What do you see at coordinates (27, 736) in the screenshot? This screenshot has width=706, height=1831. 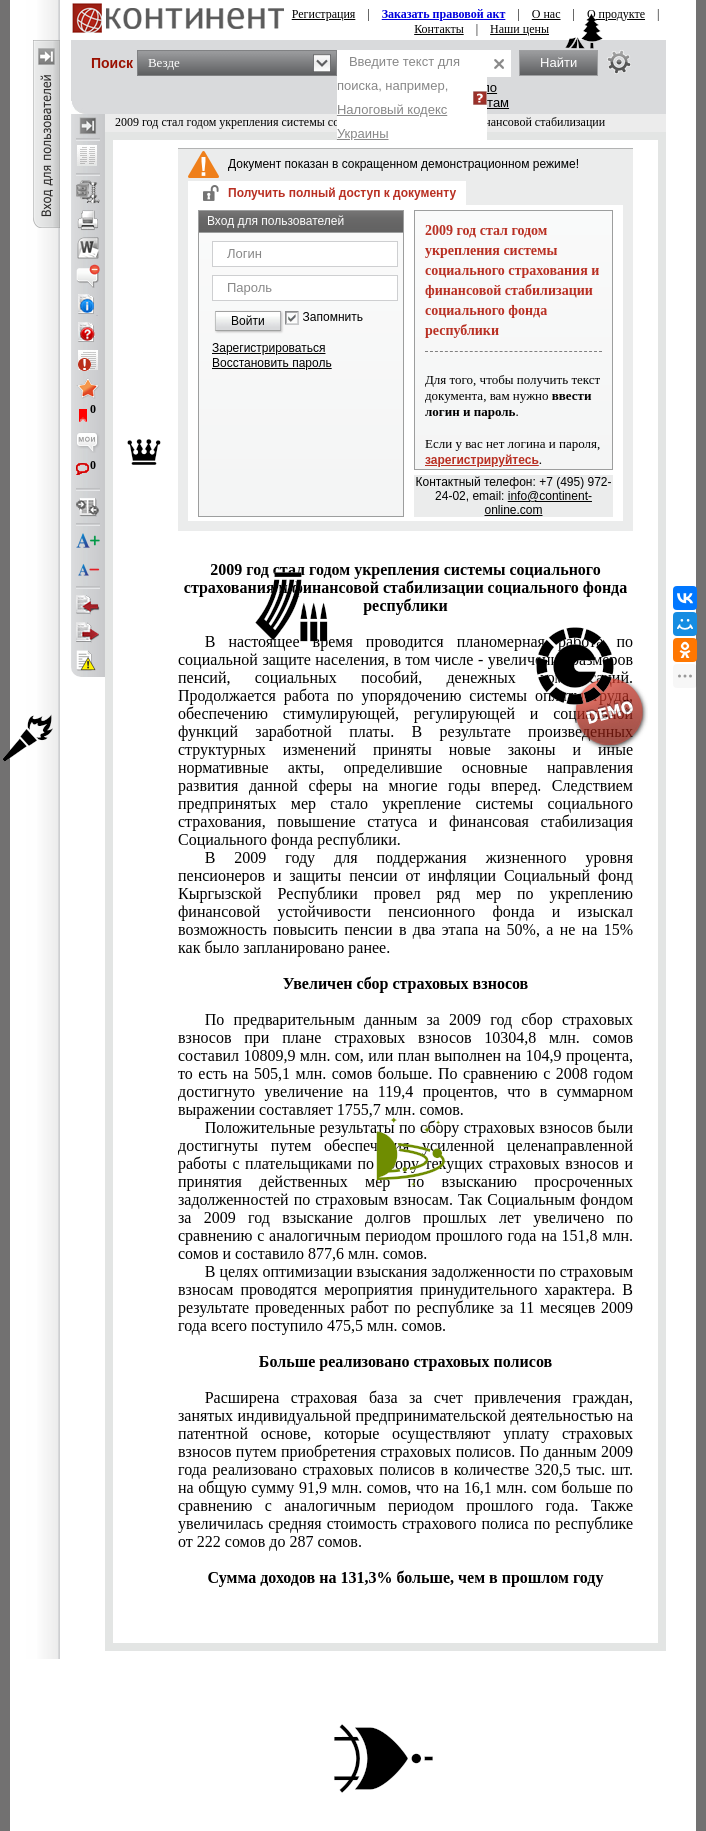 I see `toggle flashlight or torch mode` at bounding box center [27, 736].